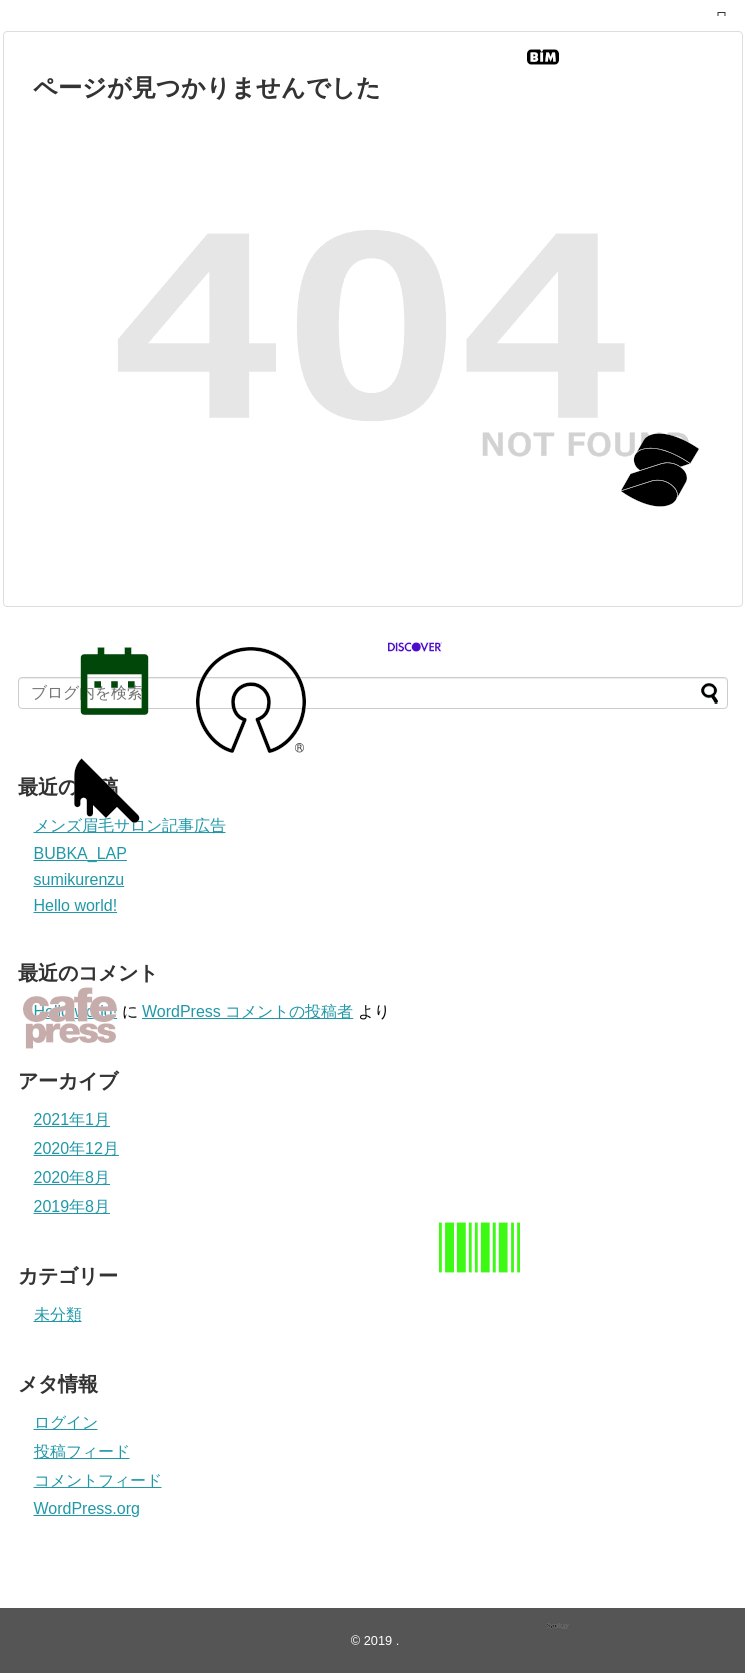  Describe the element at coordinates (114, 684) in the screenshot. I see `view calendar or scheduled events` at that location.